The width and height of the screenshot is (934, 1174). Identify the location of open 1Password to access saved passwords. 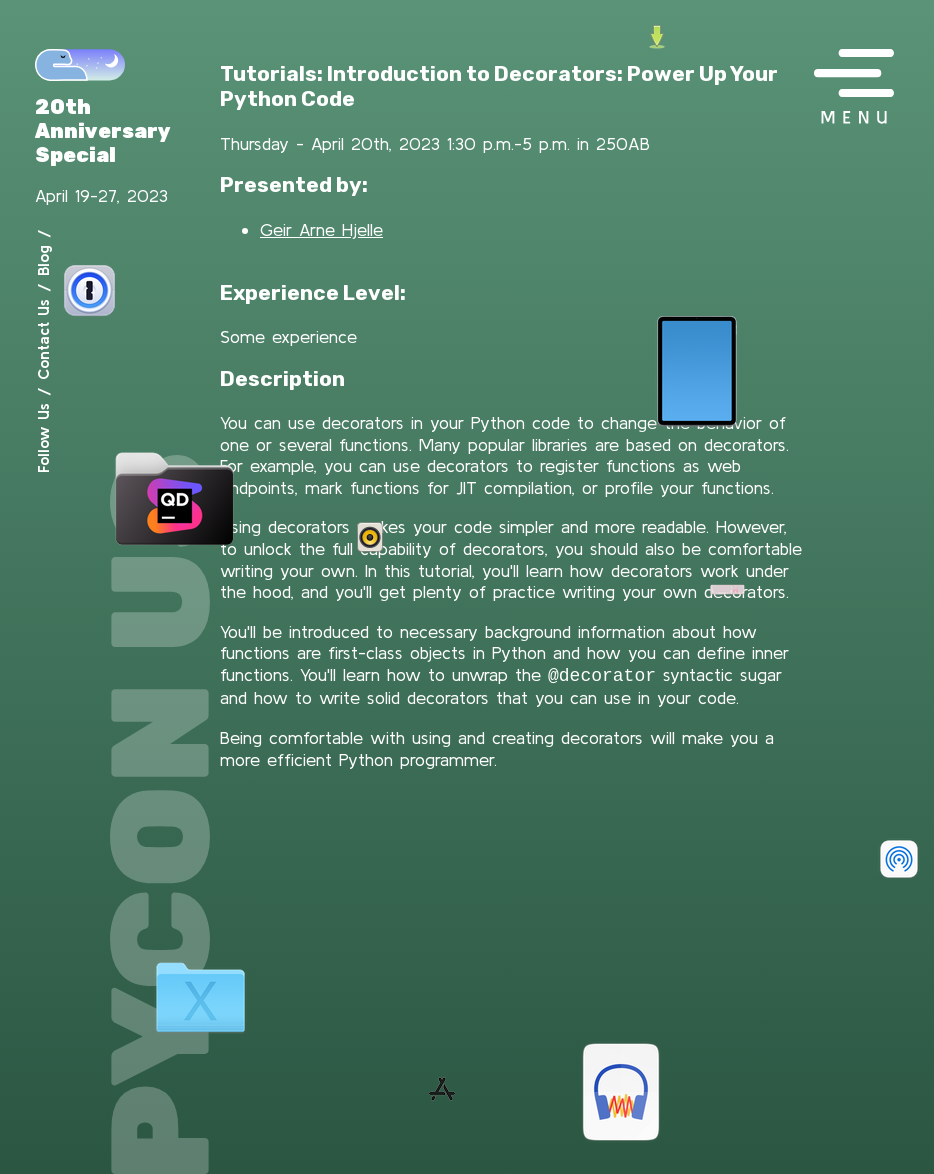
(89, 290).